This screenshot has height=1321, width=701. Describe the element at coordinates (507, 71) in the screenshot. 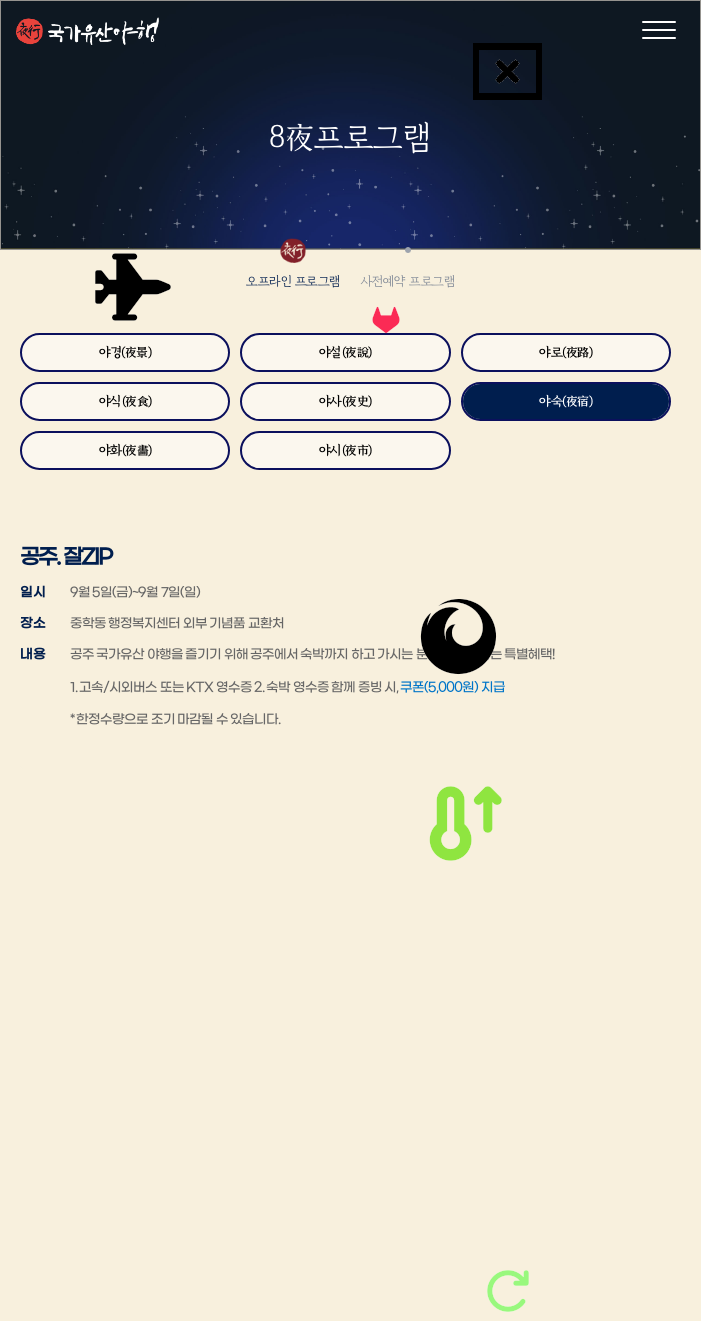

I see `cancel or close a presentation` at that location.